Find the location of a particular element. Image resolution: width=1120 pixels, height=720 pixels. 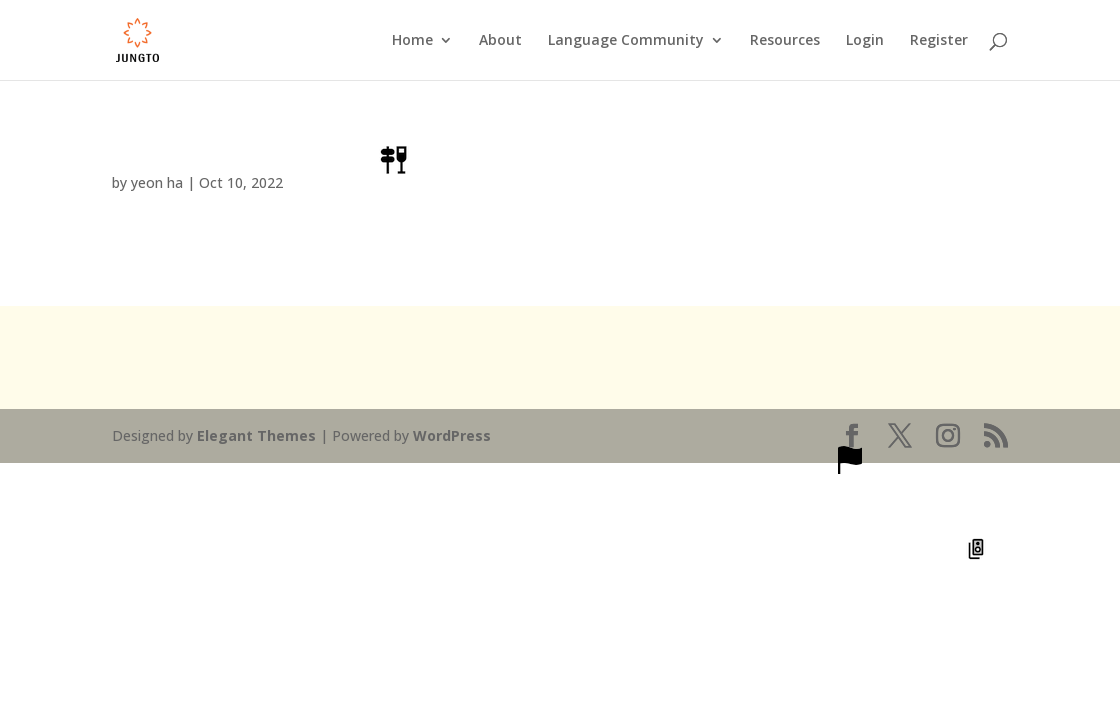

flag or mark an item for follow-up is located at coordinates (850, 460).